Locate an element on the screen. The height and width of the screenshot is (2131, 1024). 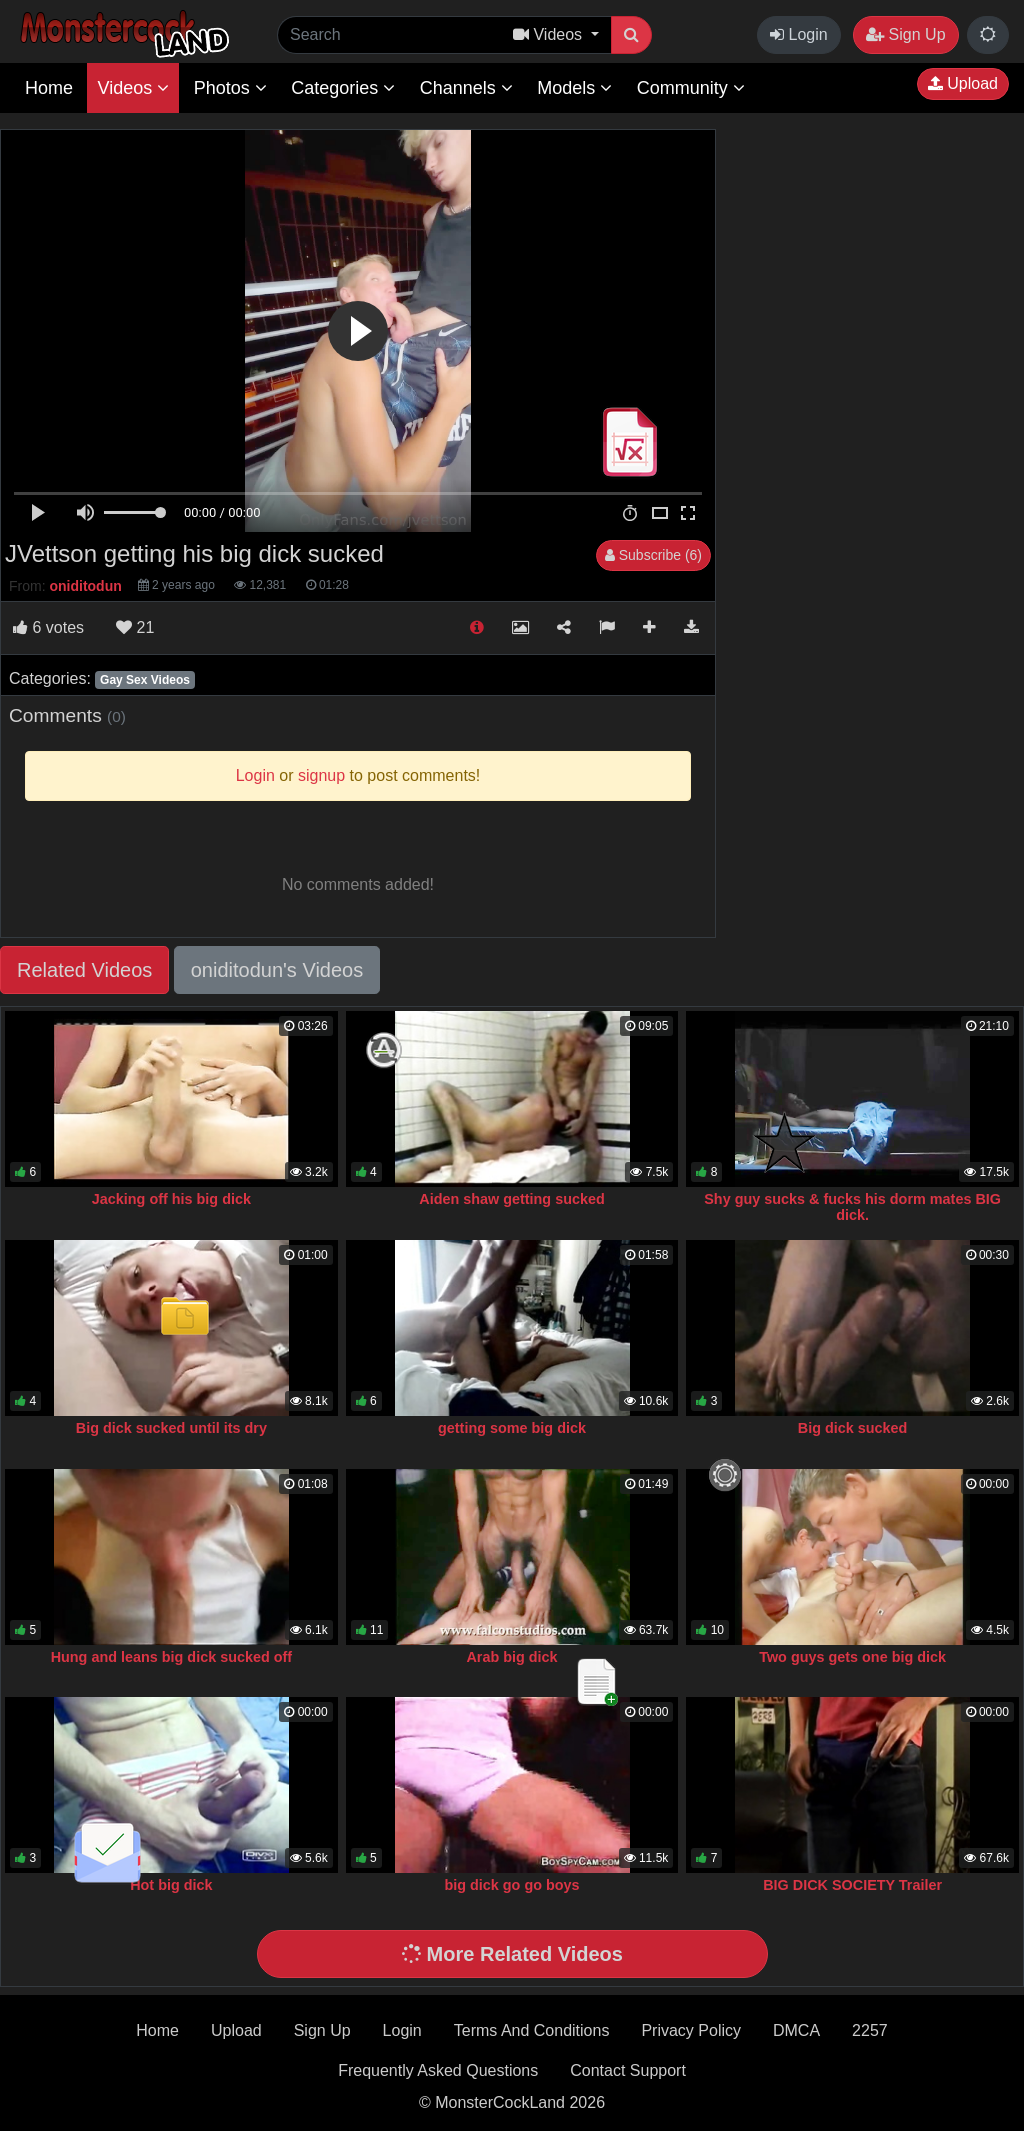
create a new document is located at coordinates (596, 1681).